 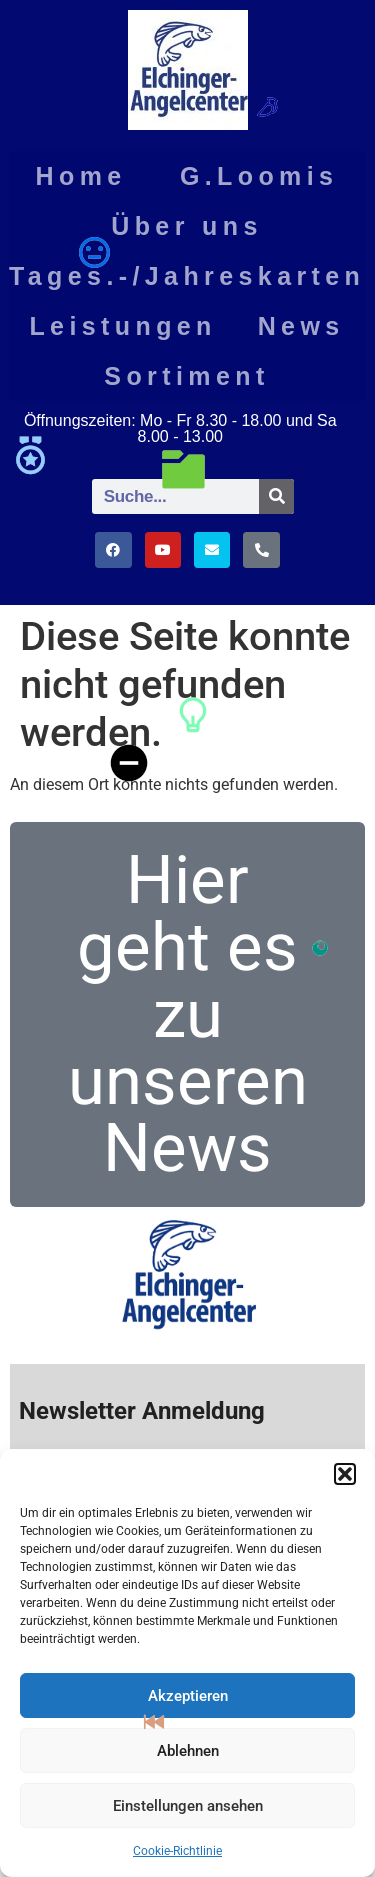 What do you see at coordinates (154, 1722) in the screenshot?
I see `skip to the beginning of the track` at bounding box center [154, 1722].